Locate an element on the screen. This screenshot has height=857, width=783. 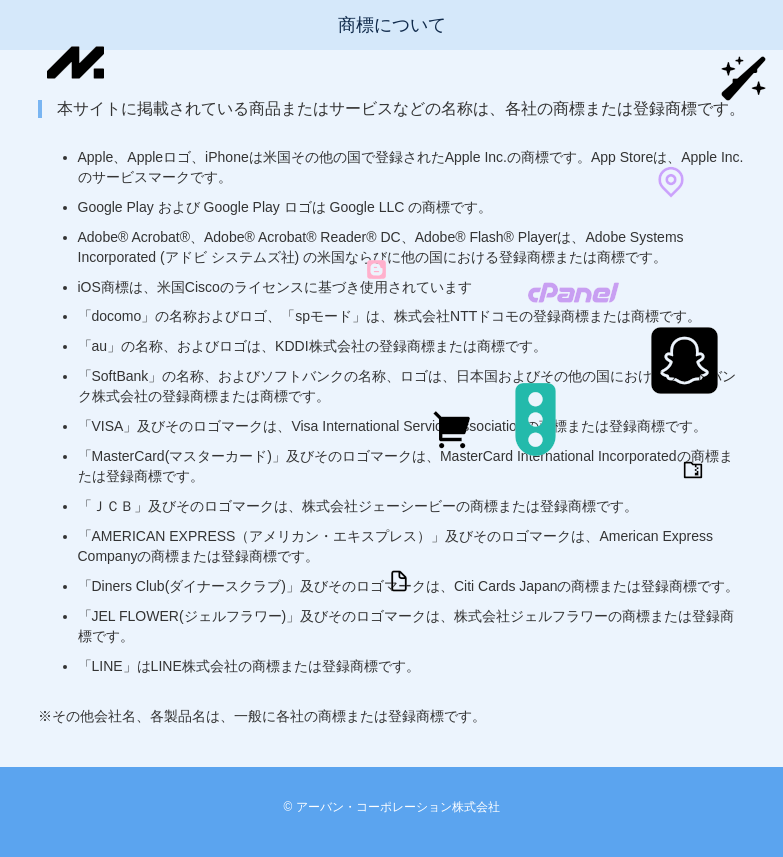
view your shopping cart is located at coordinates (453, 429).